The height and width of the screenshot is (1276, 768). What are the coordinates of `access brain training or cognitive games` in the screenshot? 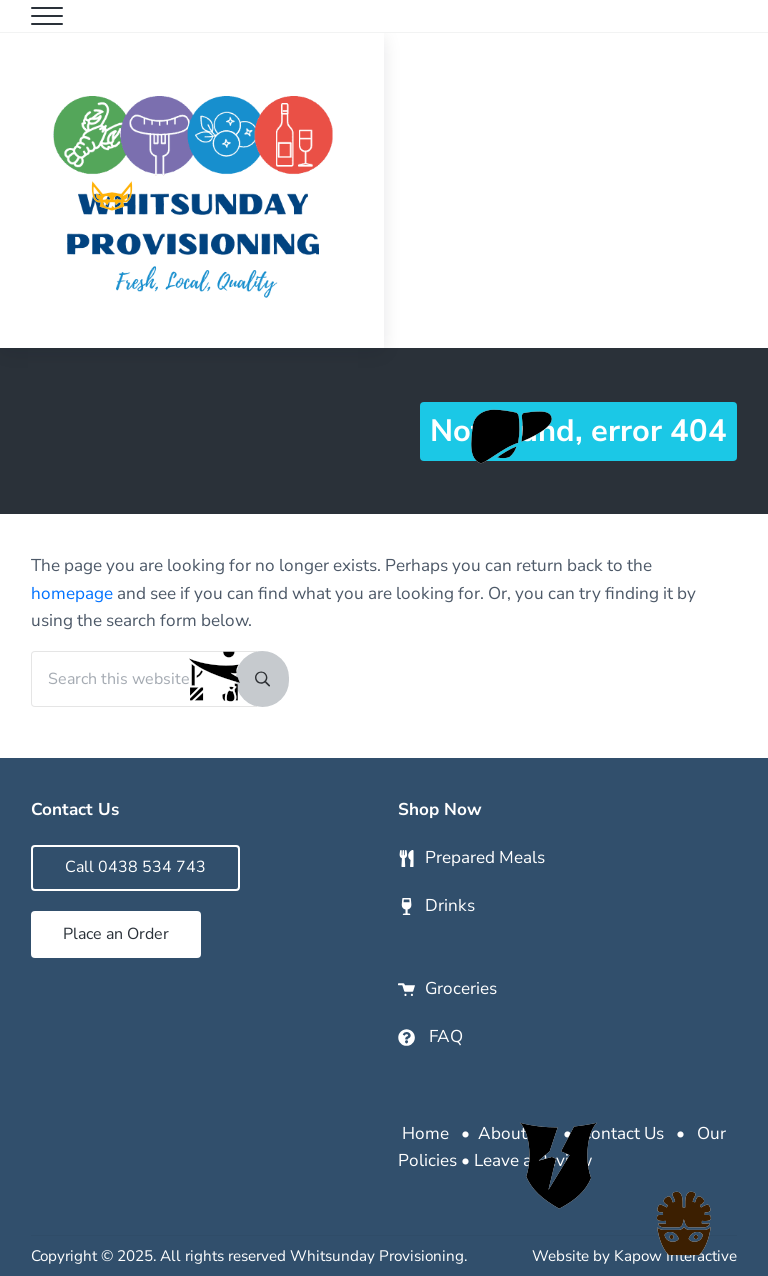 It's located at (682, 1223).